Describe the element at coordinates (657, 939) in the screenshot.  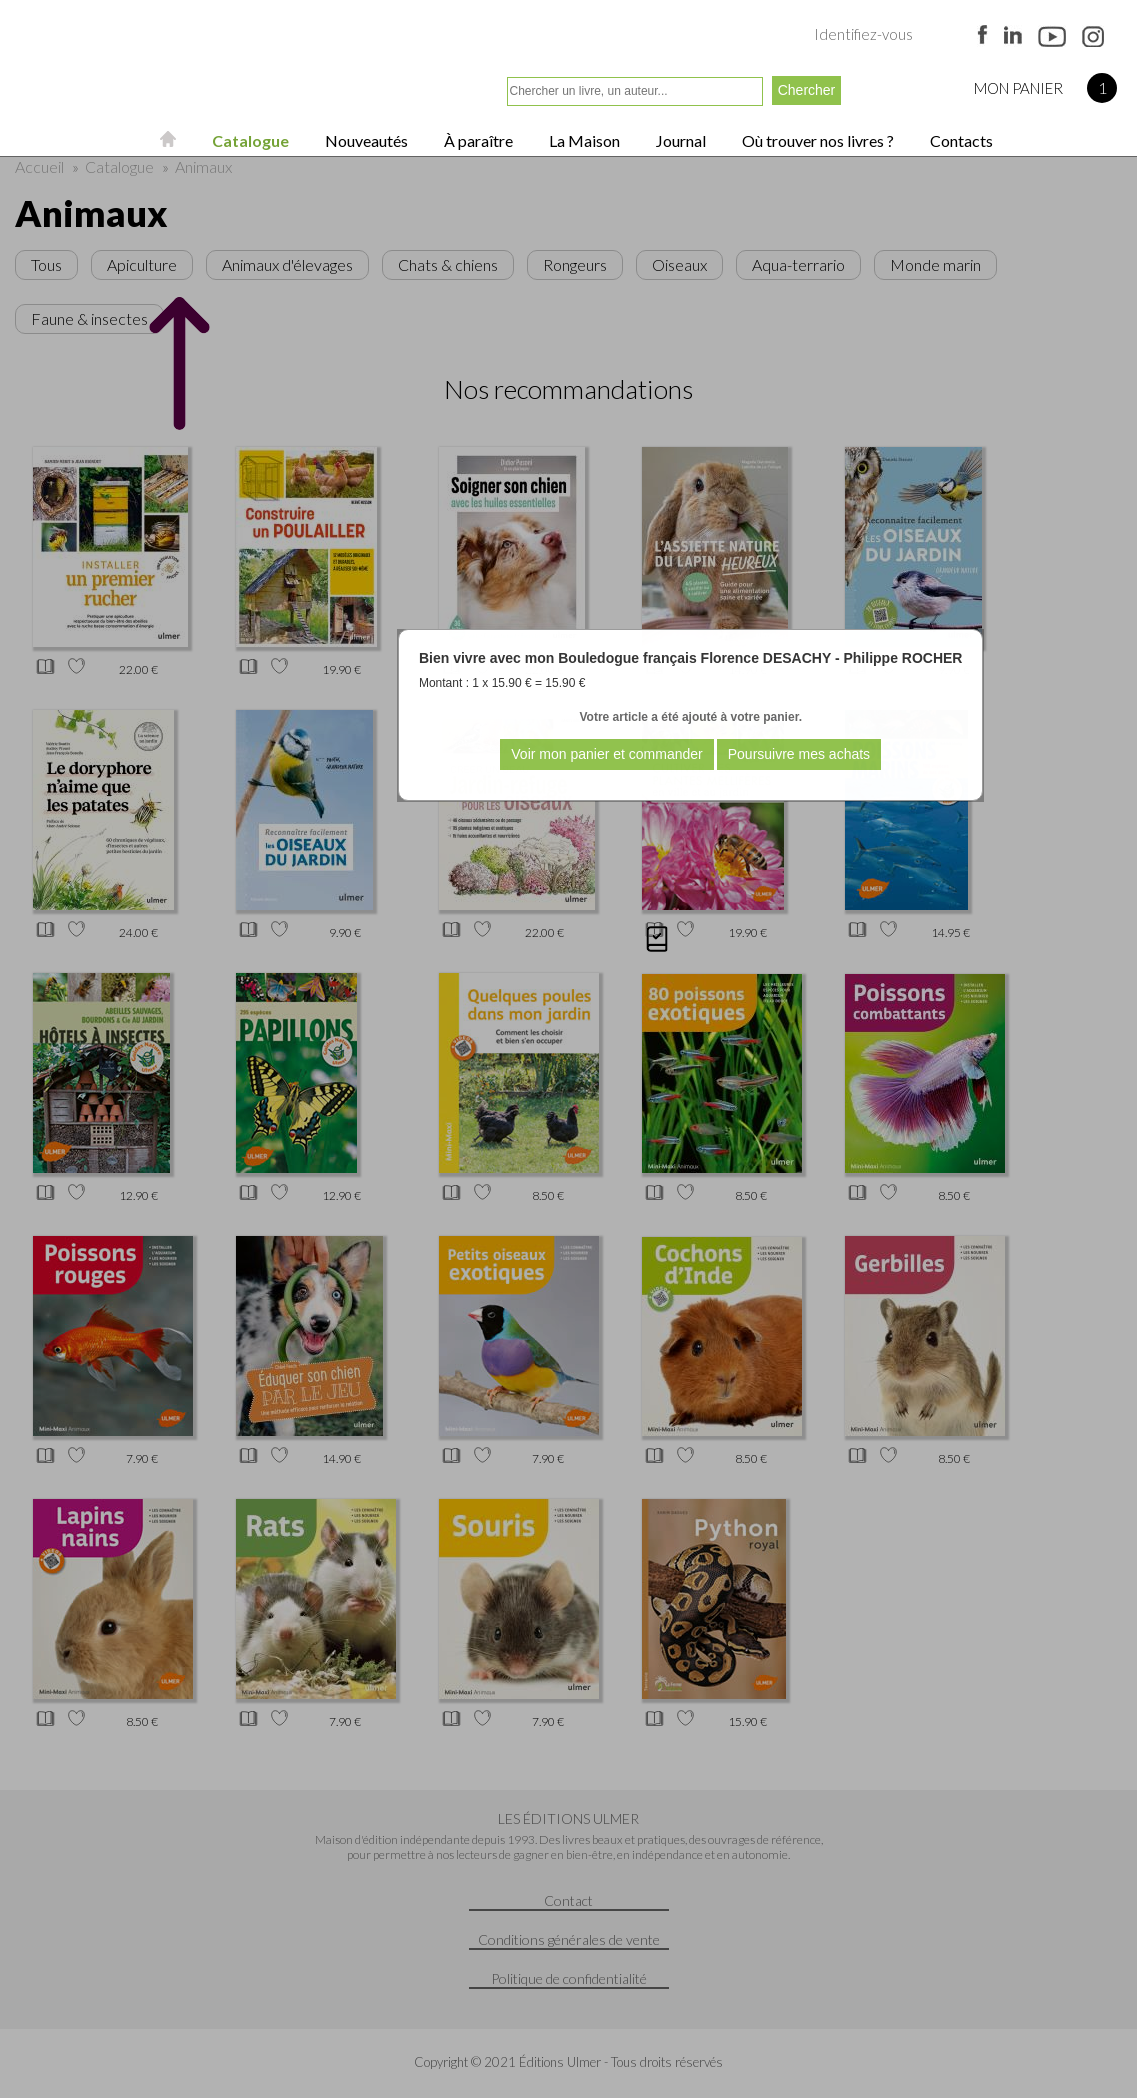
I see `mark a book as read or completed` at that location.